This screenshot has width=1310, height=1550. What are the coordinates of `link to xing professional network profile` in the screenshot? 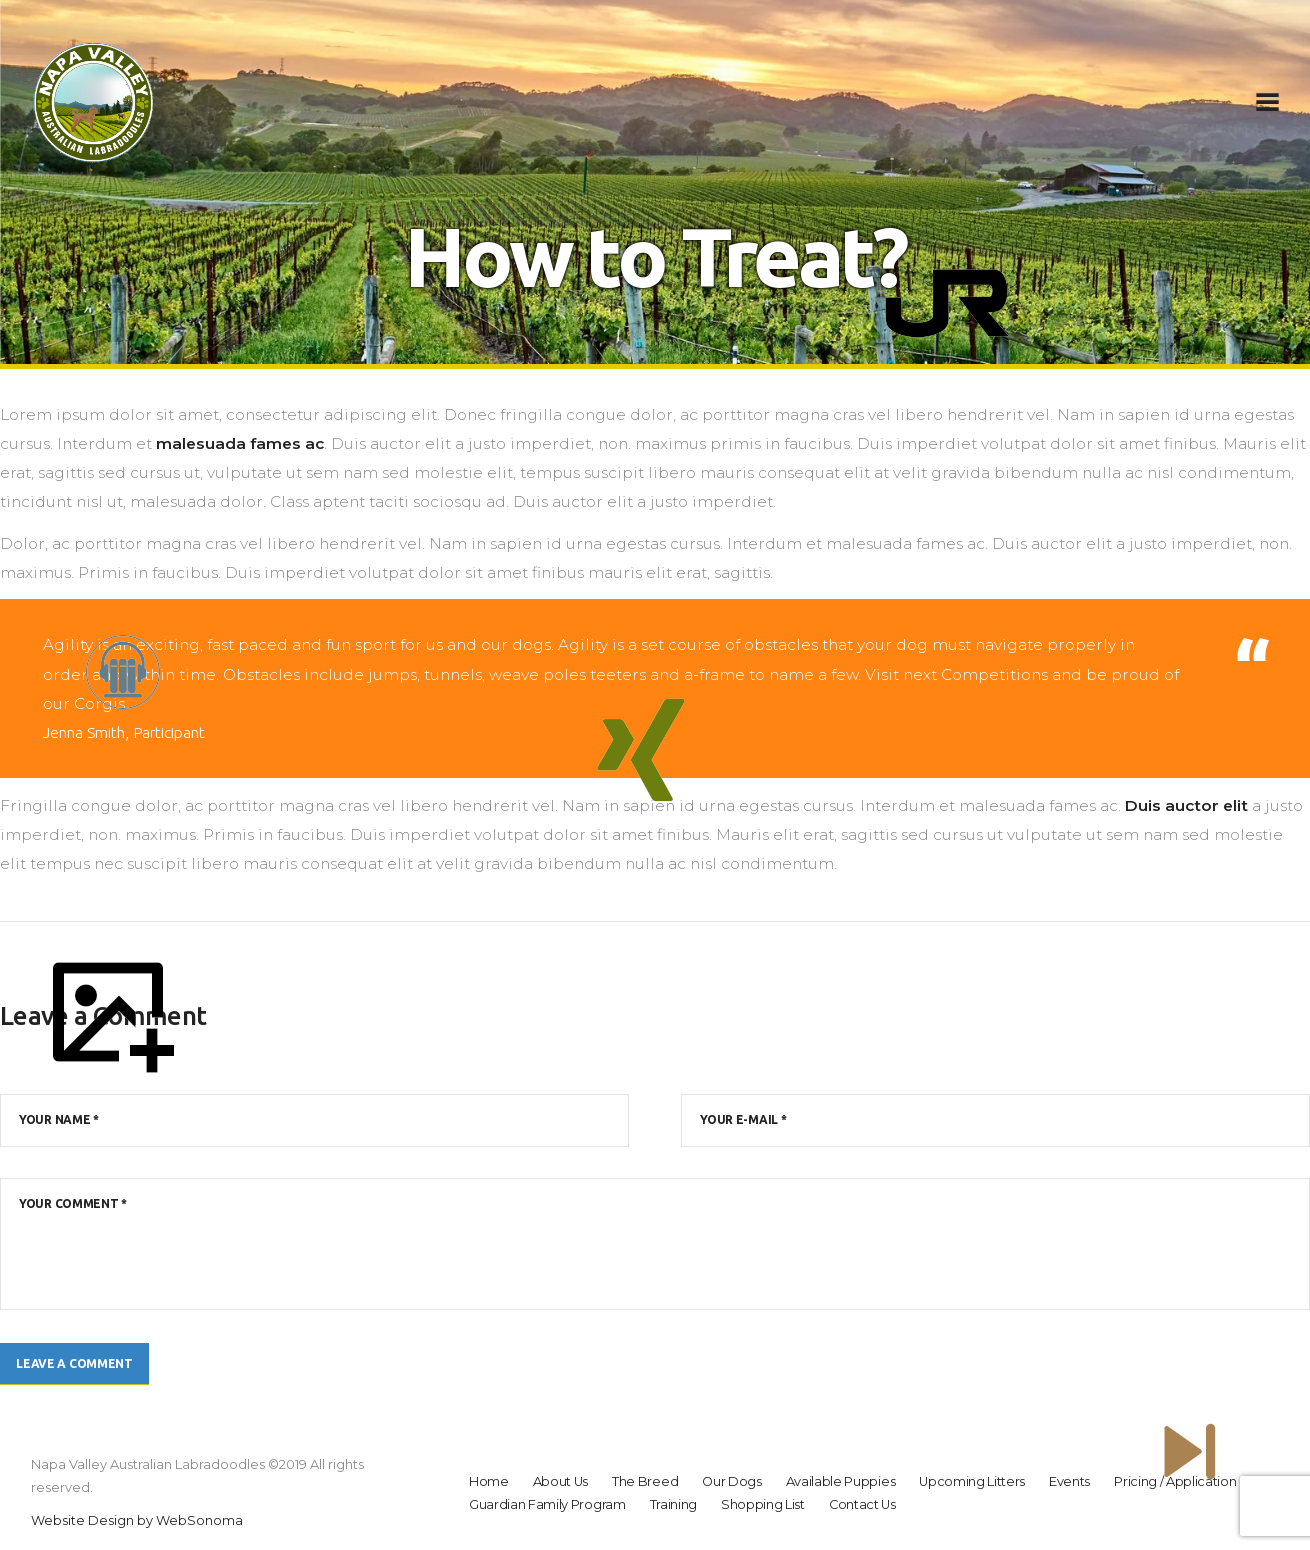 It's located at (641, 750).